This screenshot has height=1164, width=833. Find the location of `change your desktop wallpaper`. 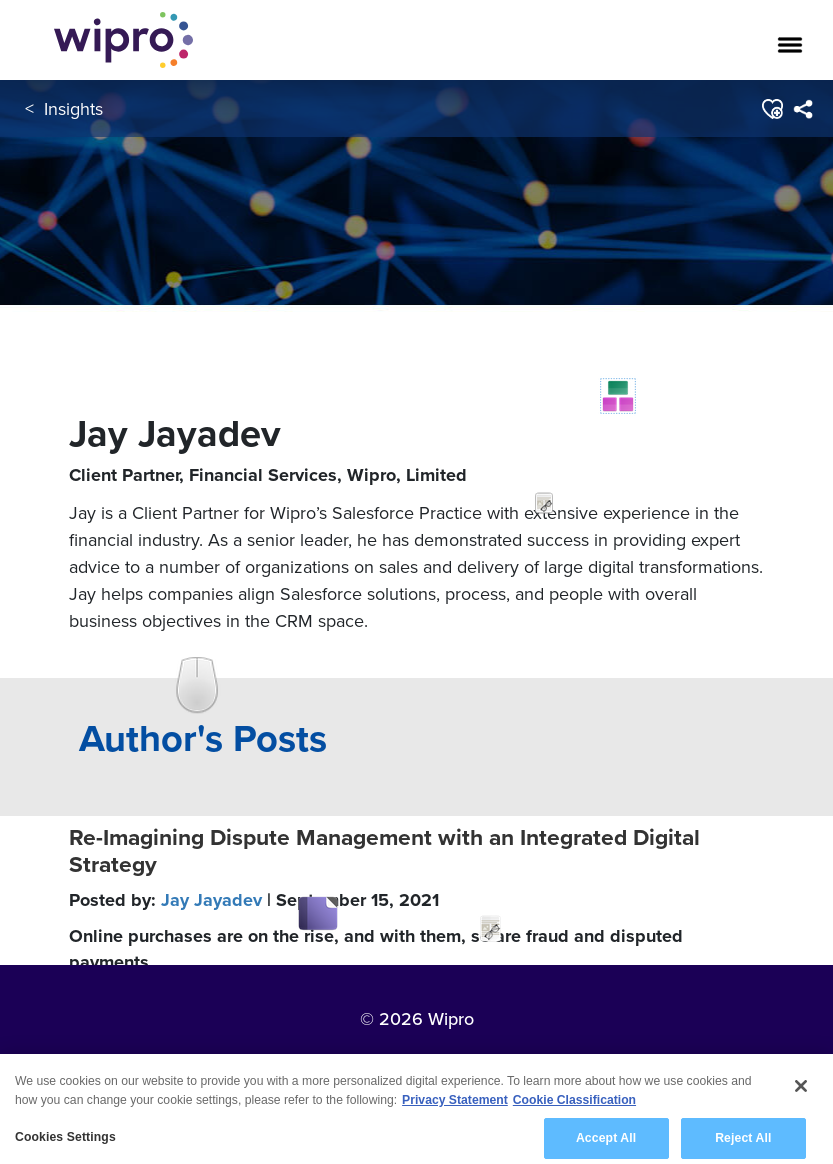

change your desktop wallpaper is located at coordinates (318, 912).